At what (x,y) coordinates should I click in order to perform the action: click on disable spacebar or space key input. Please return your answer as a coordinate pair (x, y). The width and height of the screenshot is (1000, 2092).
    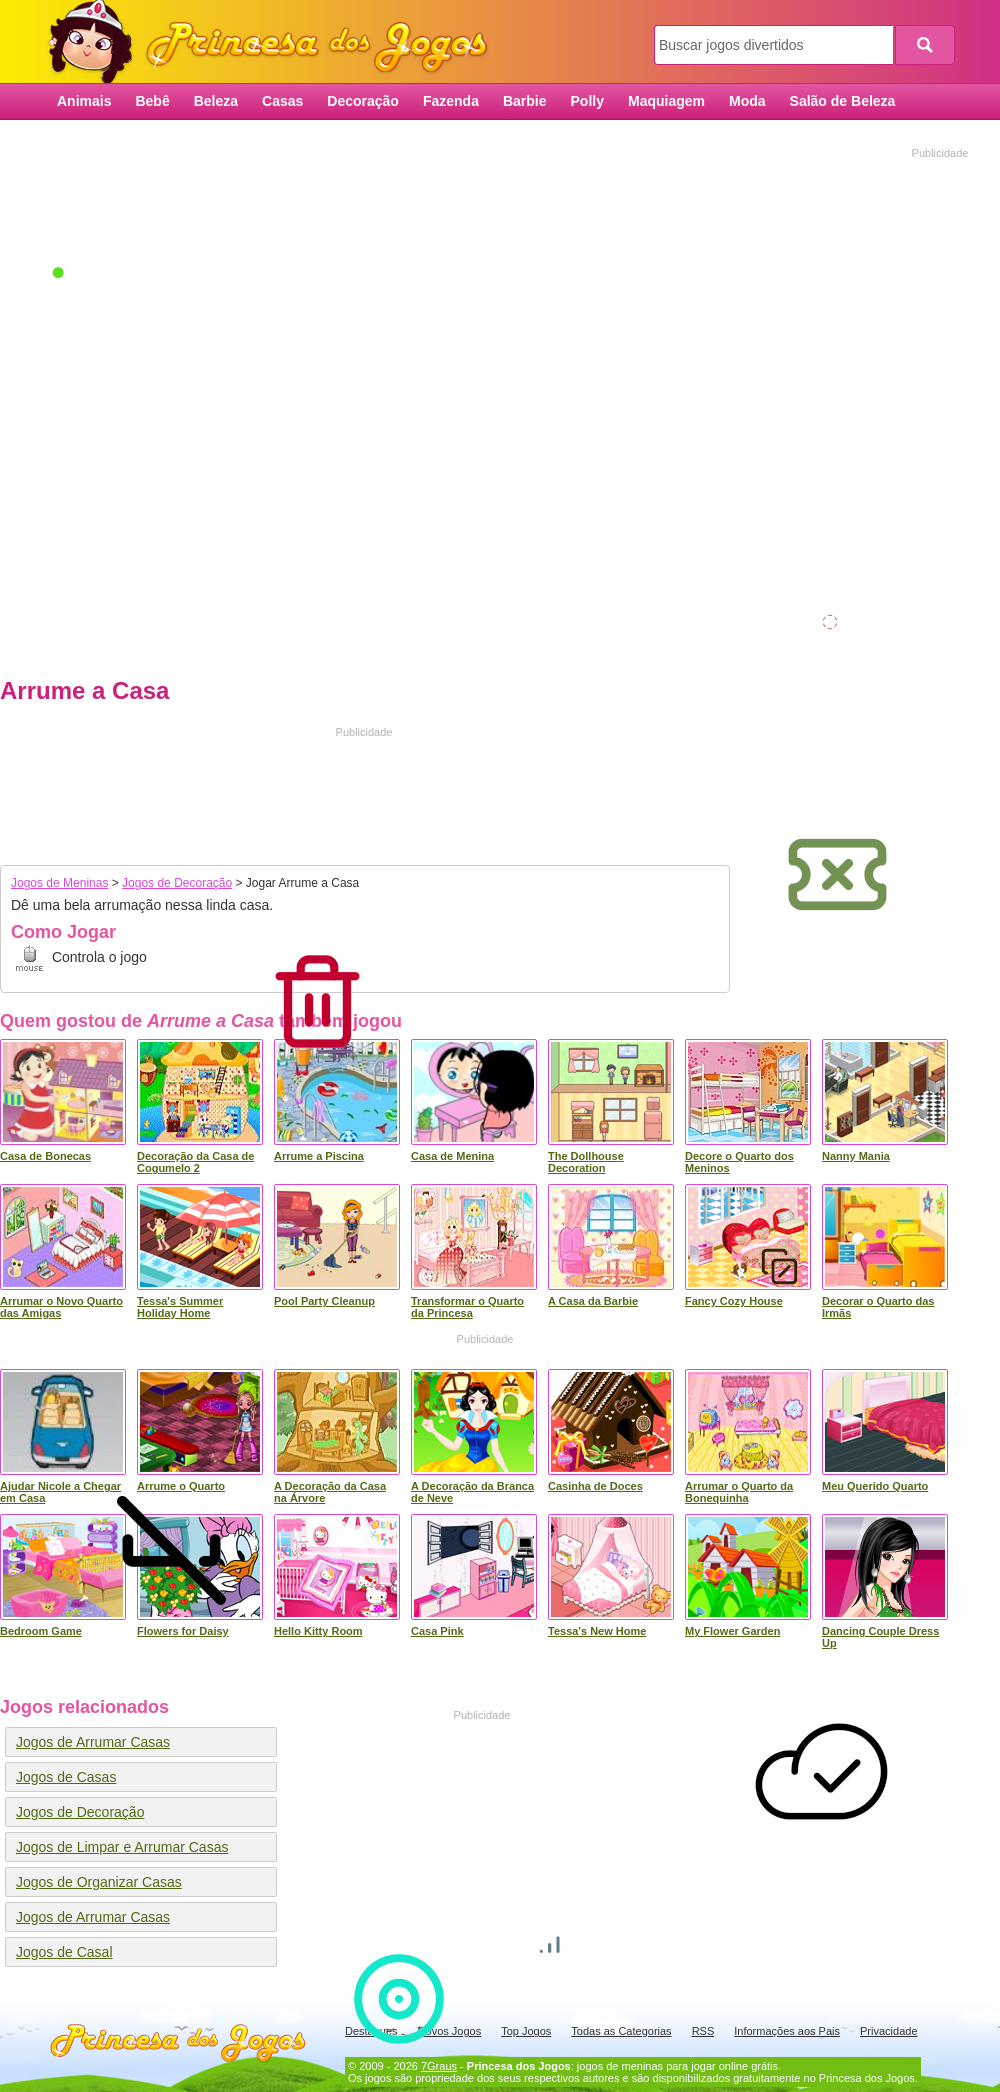
    Looking at the image, I should click on (171, 1550).